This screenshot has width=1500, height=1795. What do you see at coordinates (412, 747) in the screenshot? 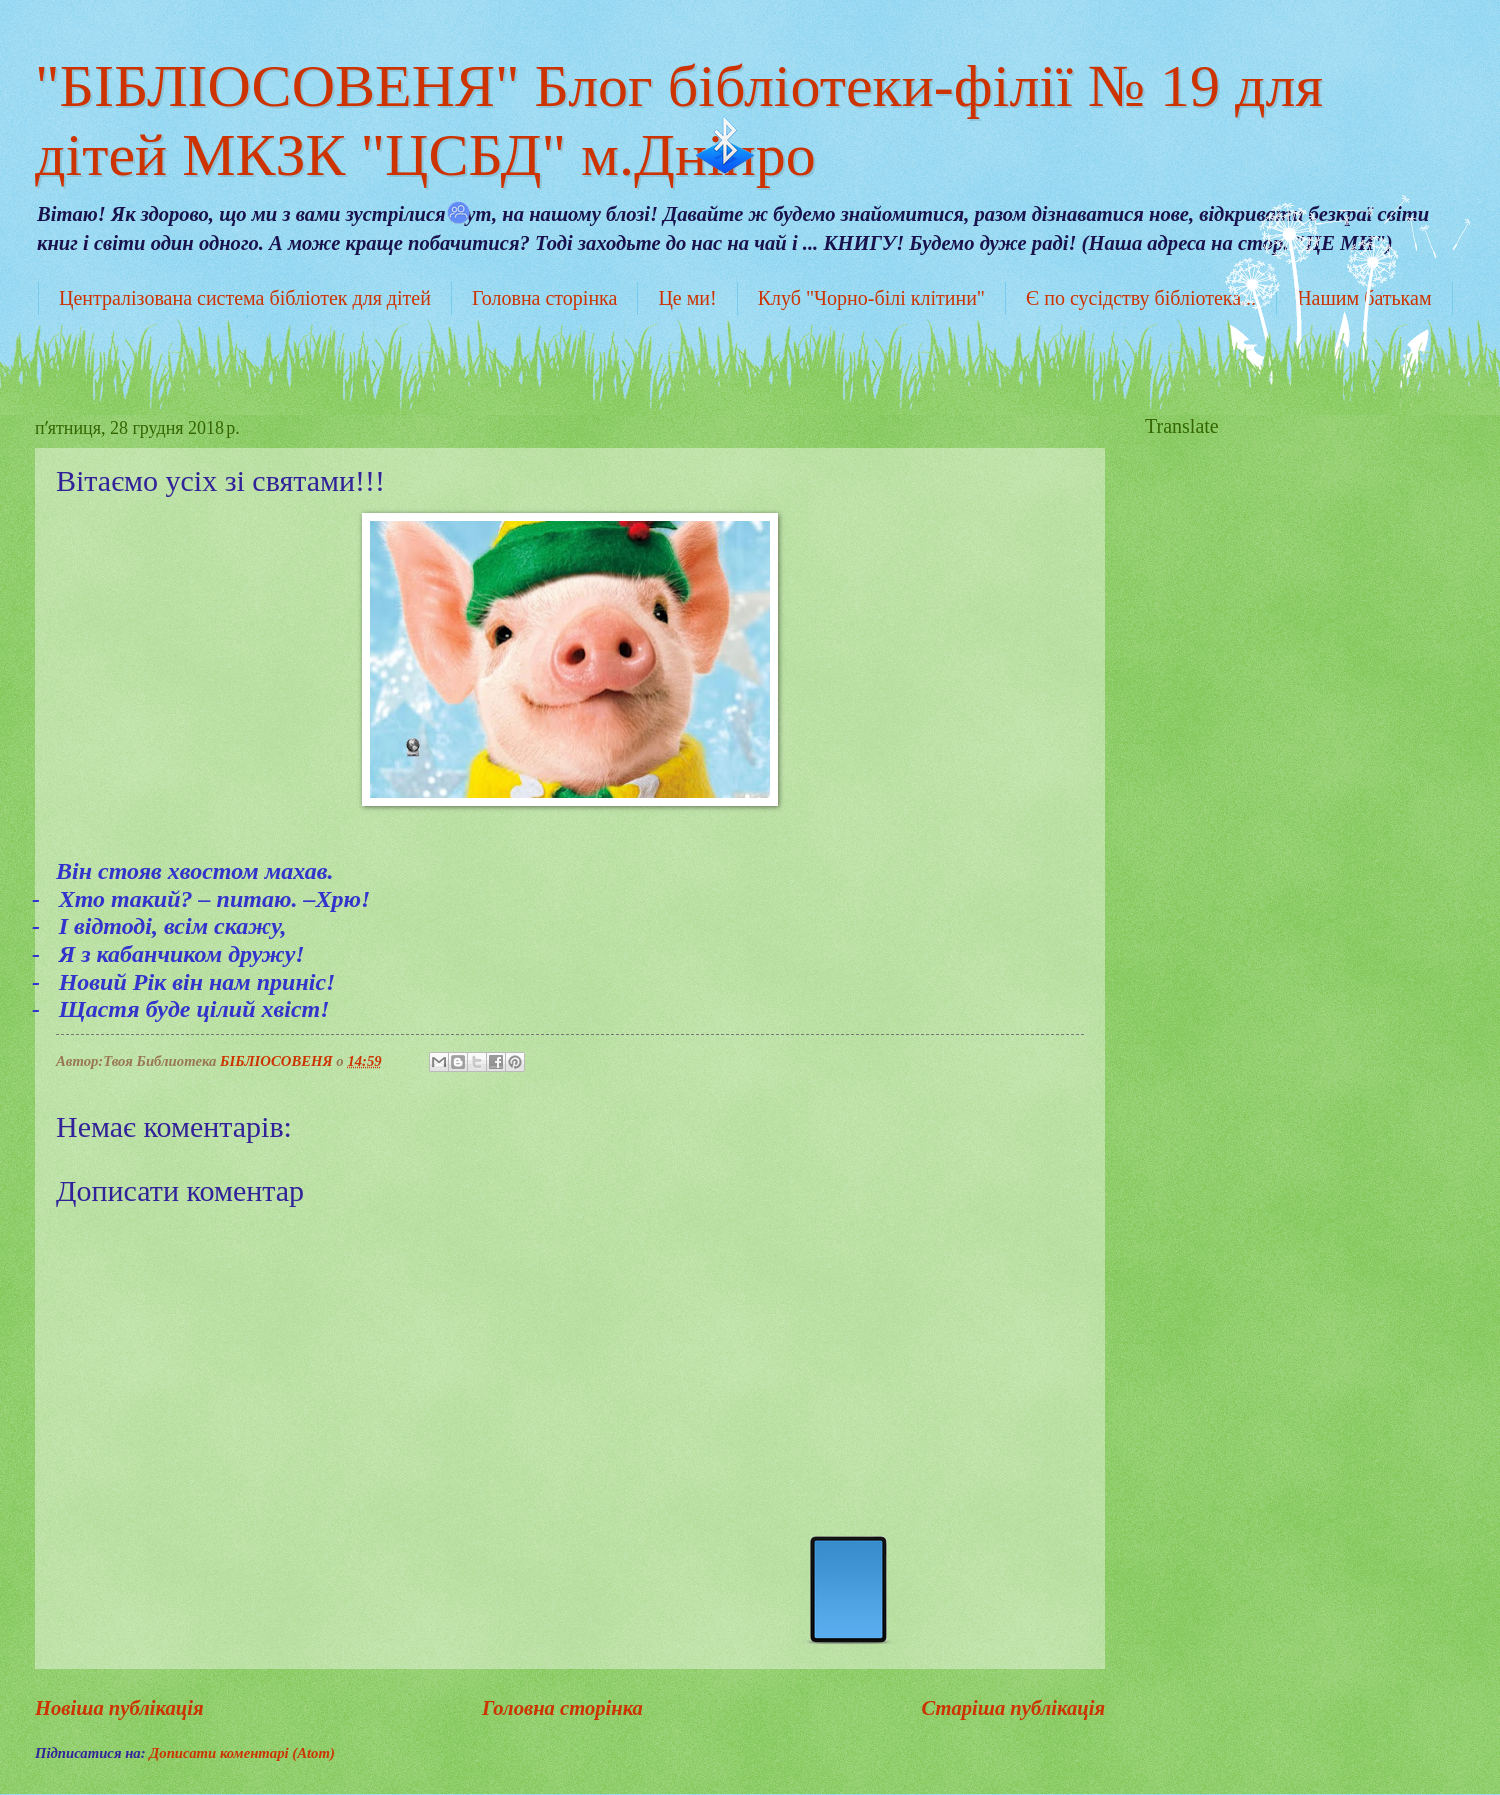
I see `access network boot volume` at bounding box center [412, 747].